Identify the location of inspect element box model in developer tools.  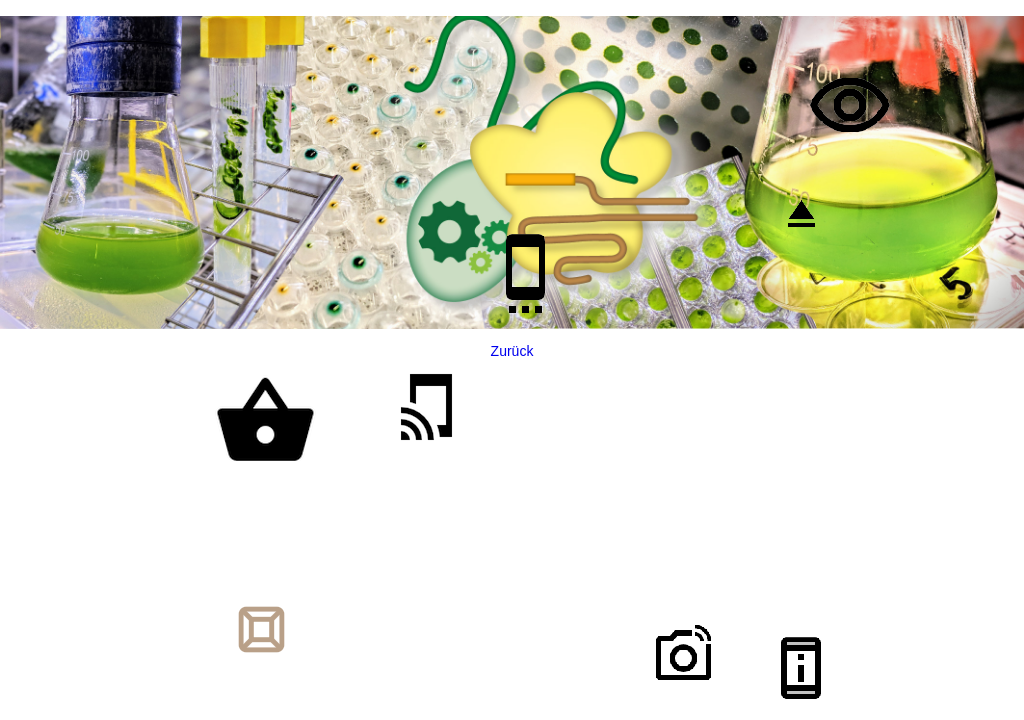
(261, 629).